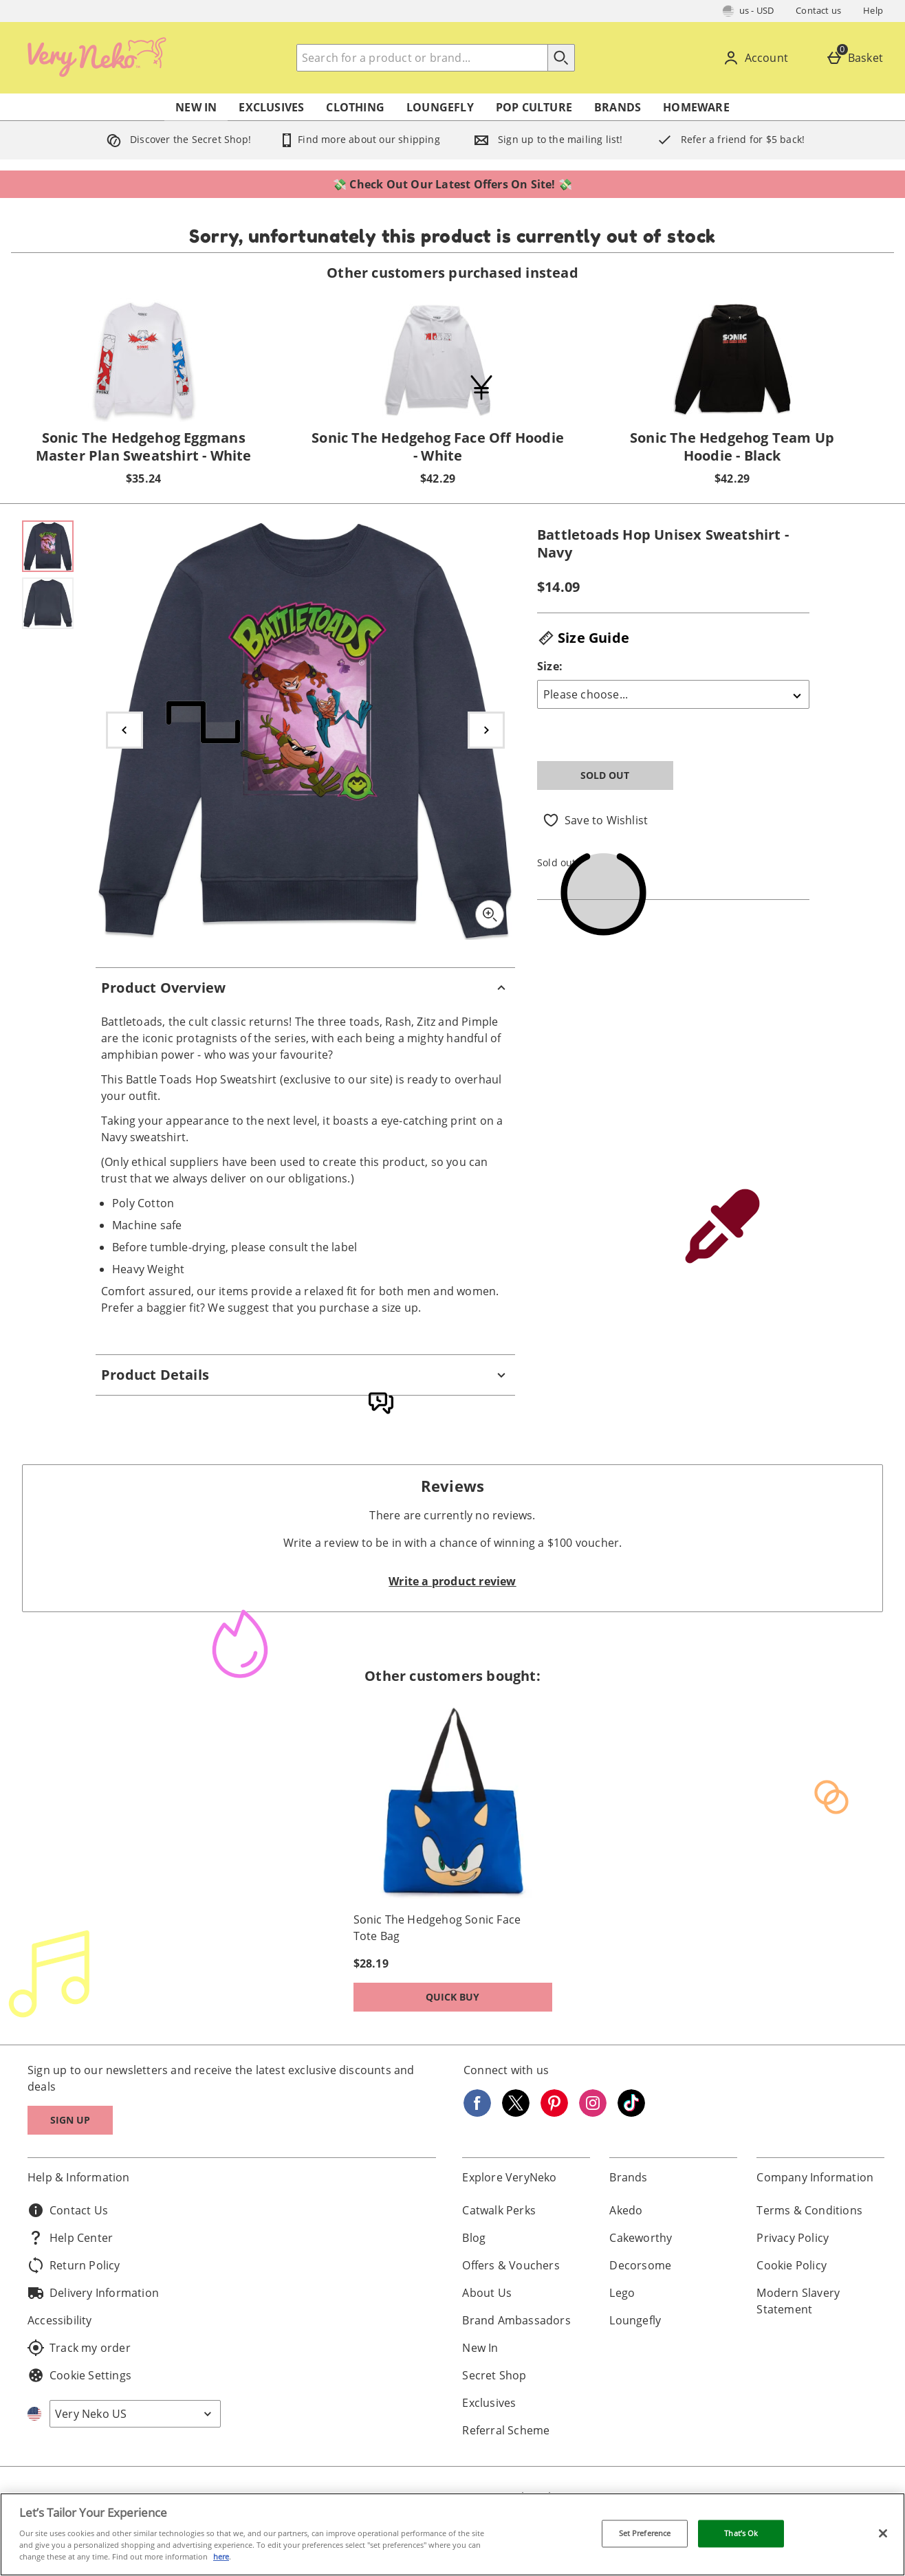  Describe the element at coordinates (203, 722) in the screenshot. I see `toggle square wave audio signal` at that location.